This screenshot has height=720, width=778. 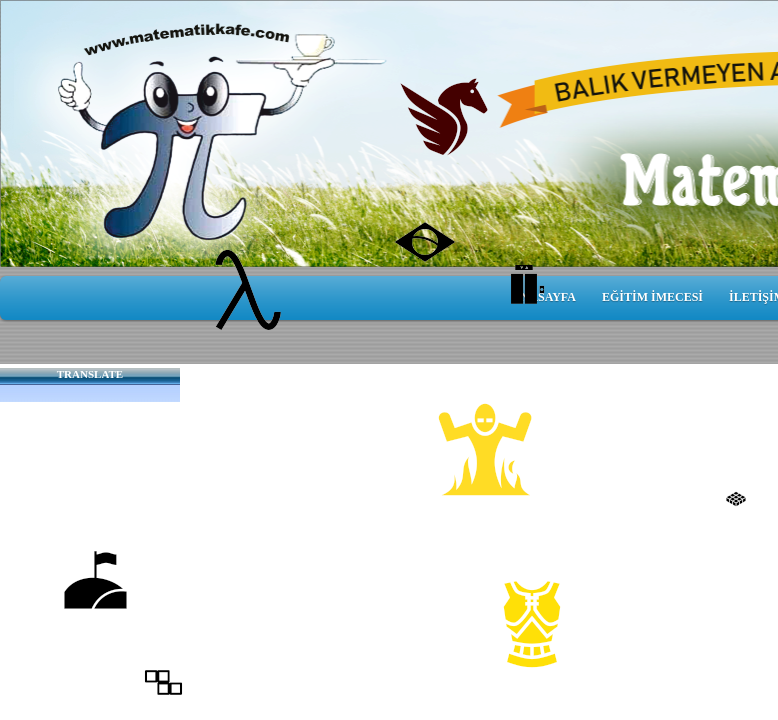 What do you see at coordinates (425, 242) in the screenshot?
I see `select brazilian portuguese language` at bounding box center [425, 242].